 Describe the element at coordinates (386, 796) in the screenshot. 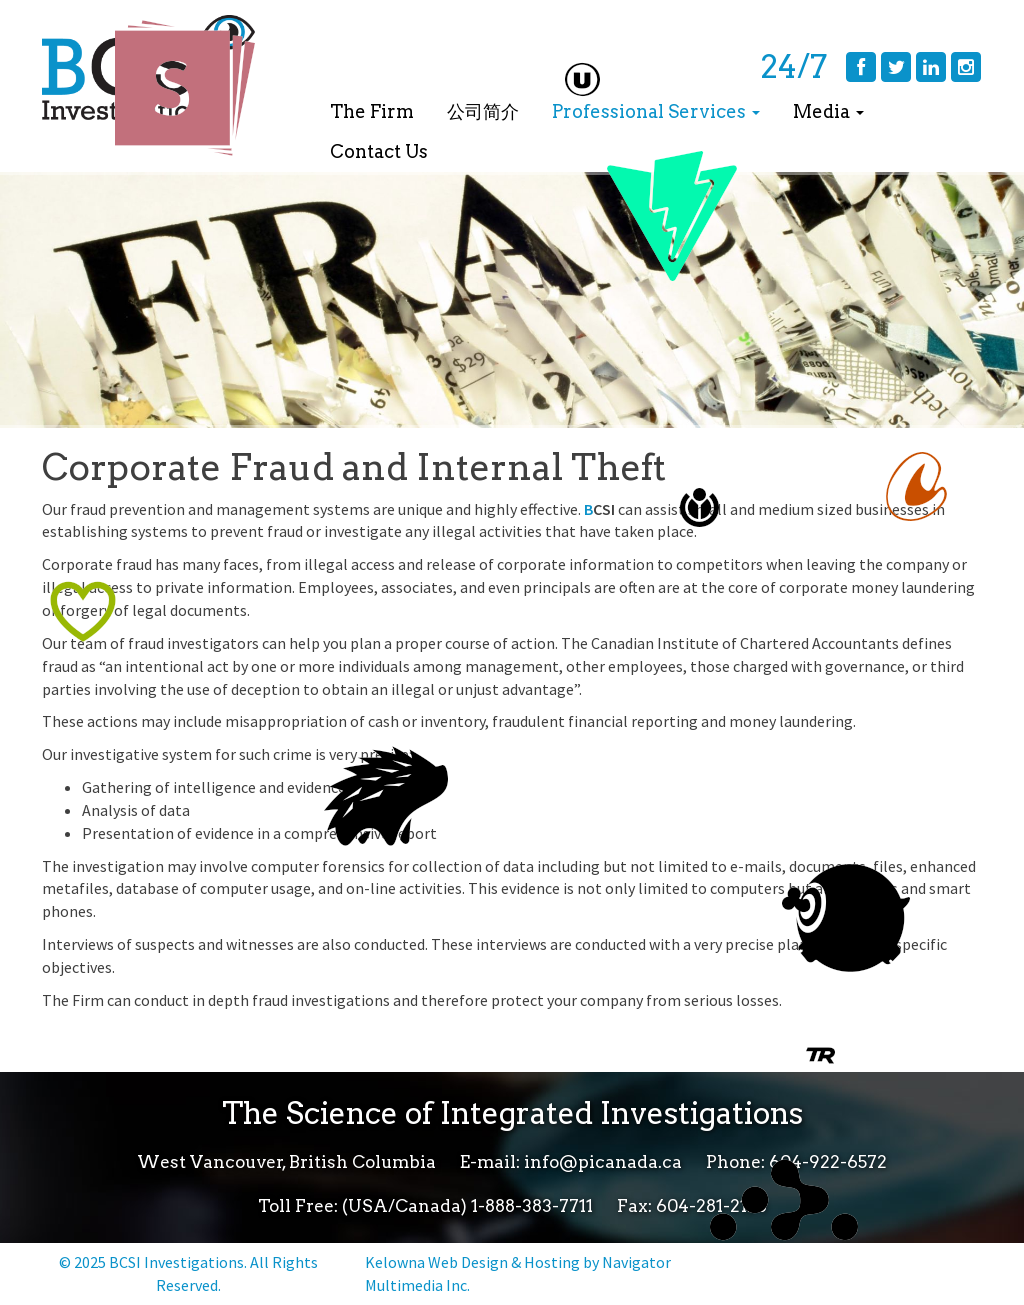

I see `percy visual testing platform logo` at that location.